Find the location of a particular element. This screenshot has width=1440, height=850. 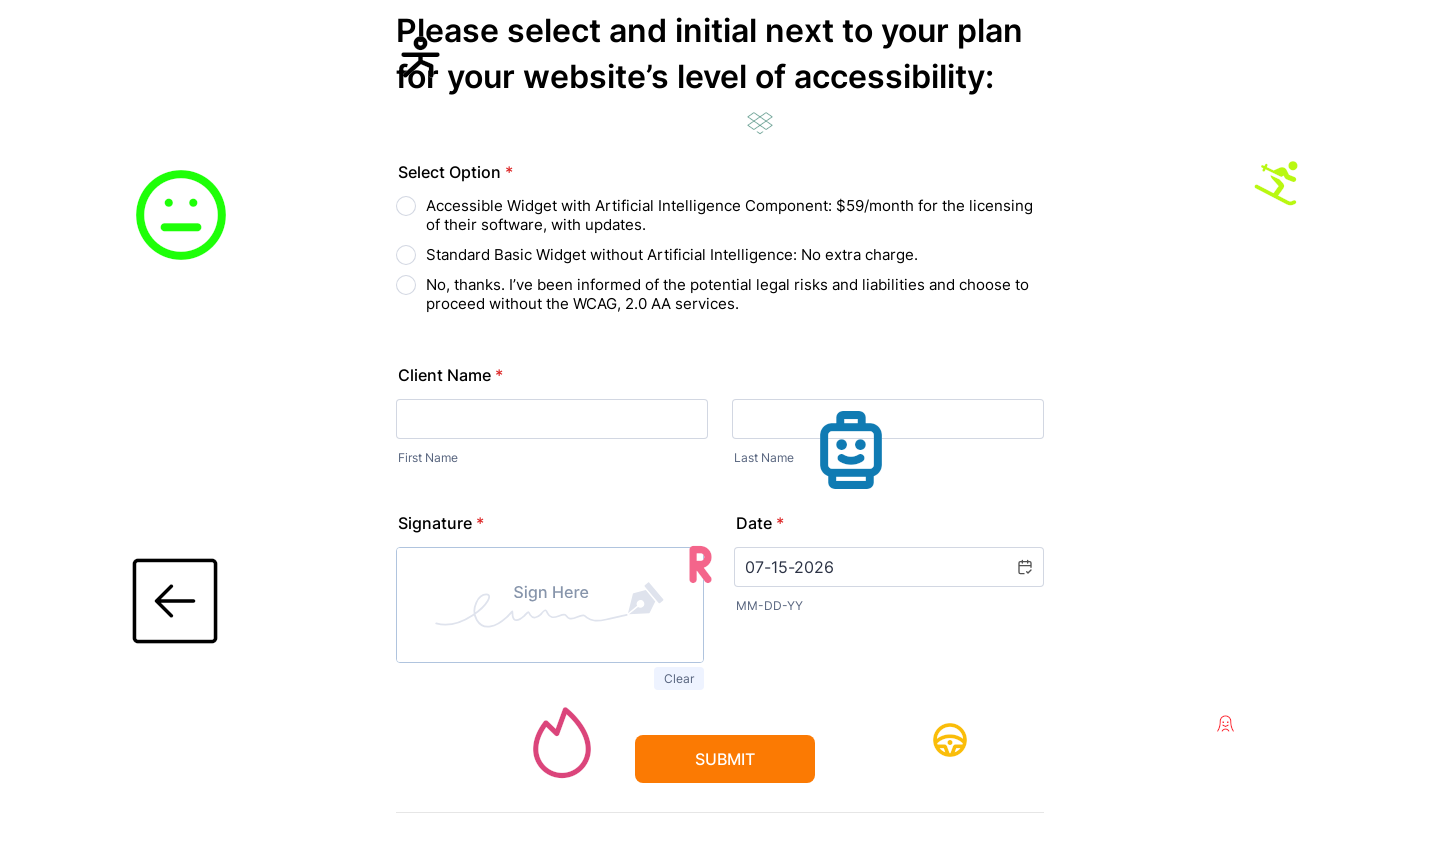

lego or block-style avatar icon is located at coordinates (851, 450).